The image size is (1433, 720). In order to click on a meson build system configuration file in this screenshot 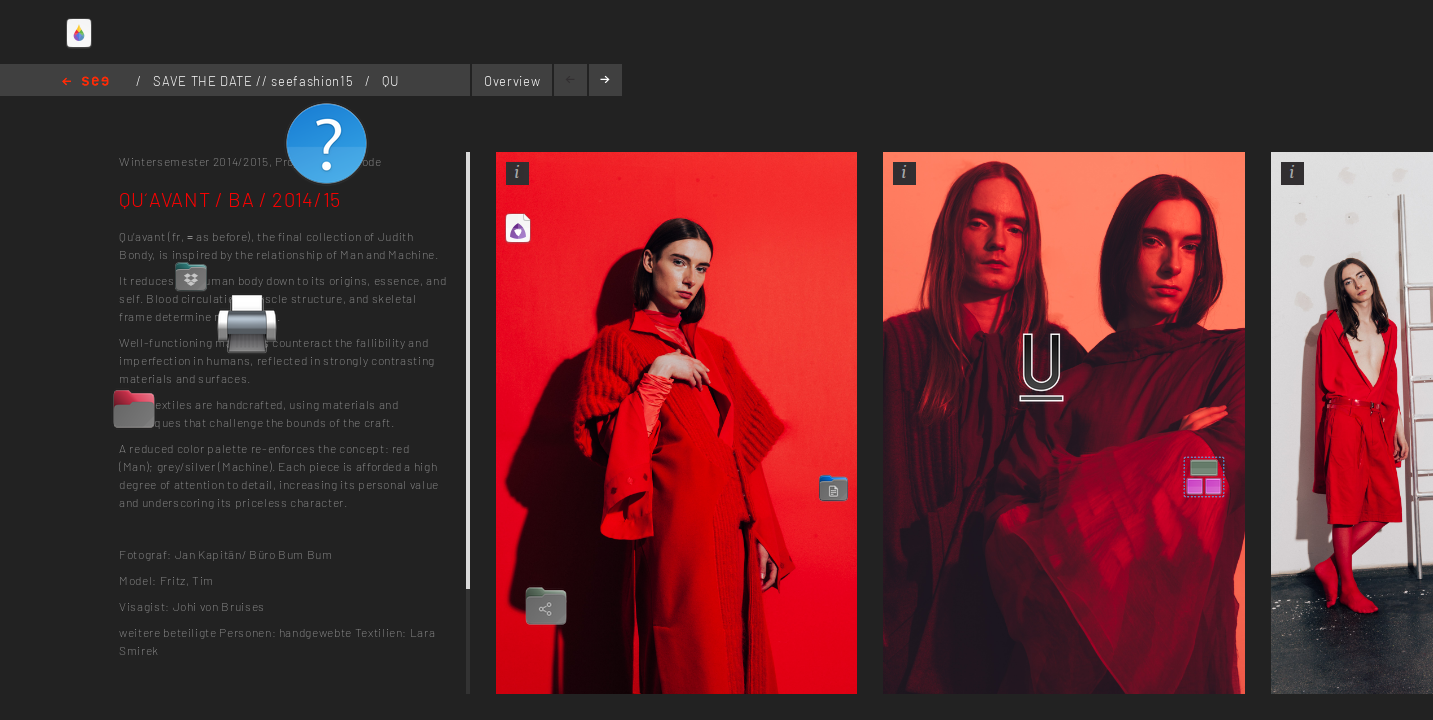, I will do `click(518, 228)`.